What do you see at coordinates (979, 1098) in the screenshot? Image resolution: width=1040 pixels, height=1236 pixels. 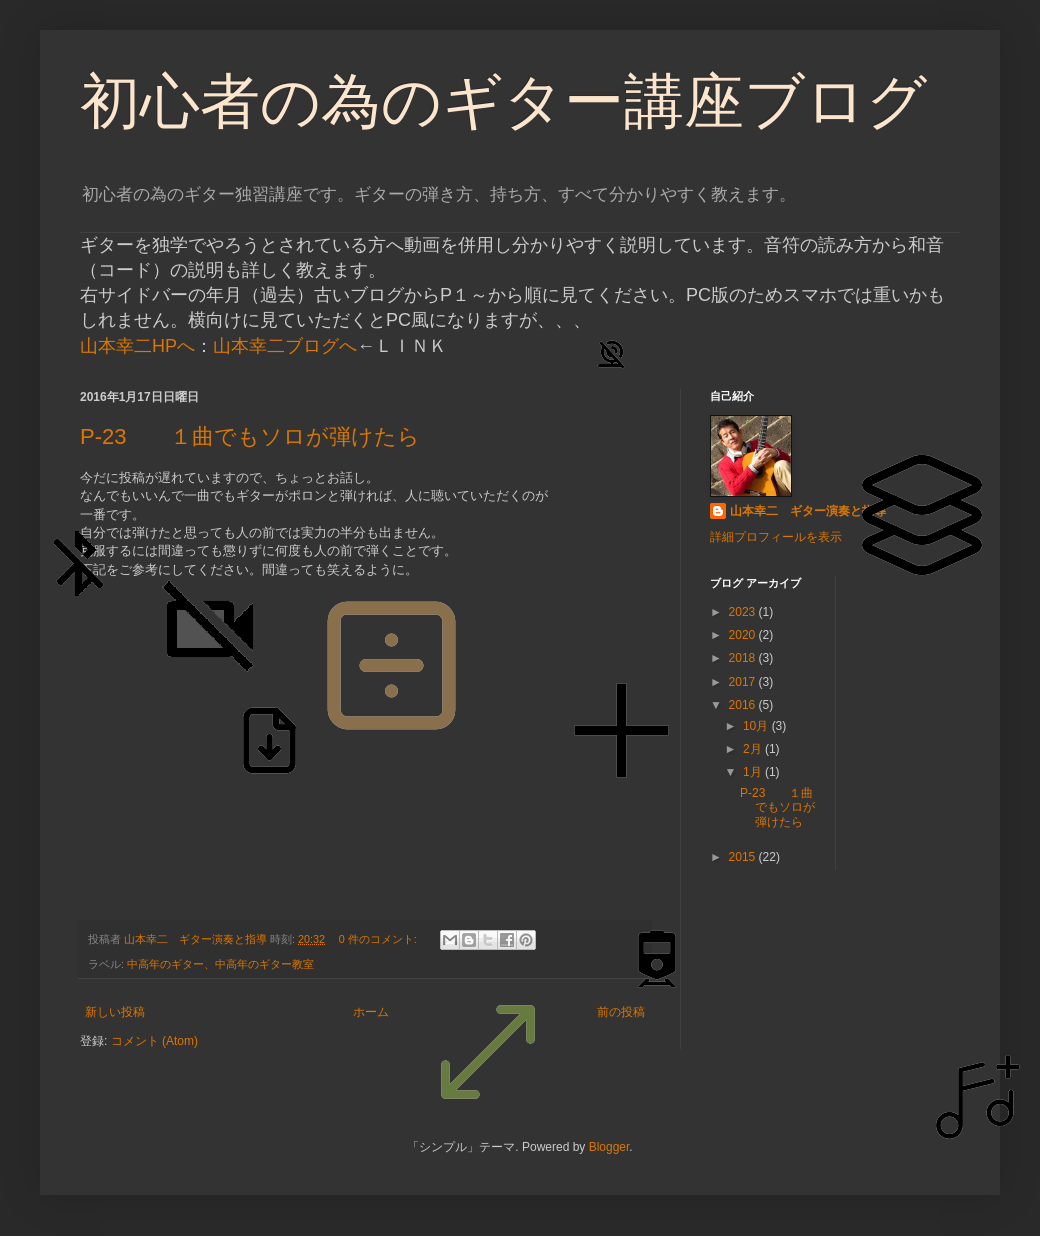 I see `add a new song to your library` at bounding box center [979, 1098].